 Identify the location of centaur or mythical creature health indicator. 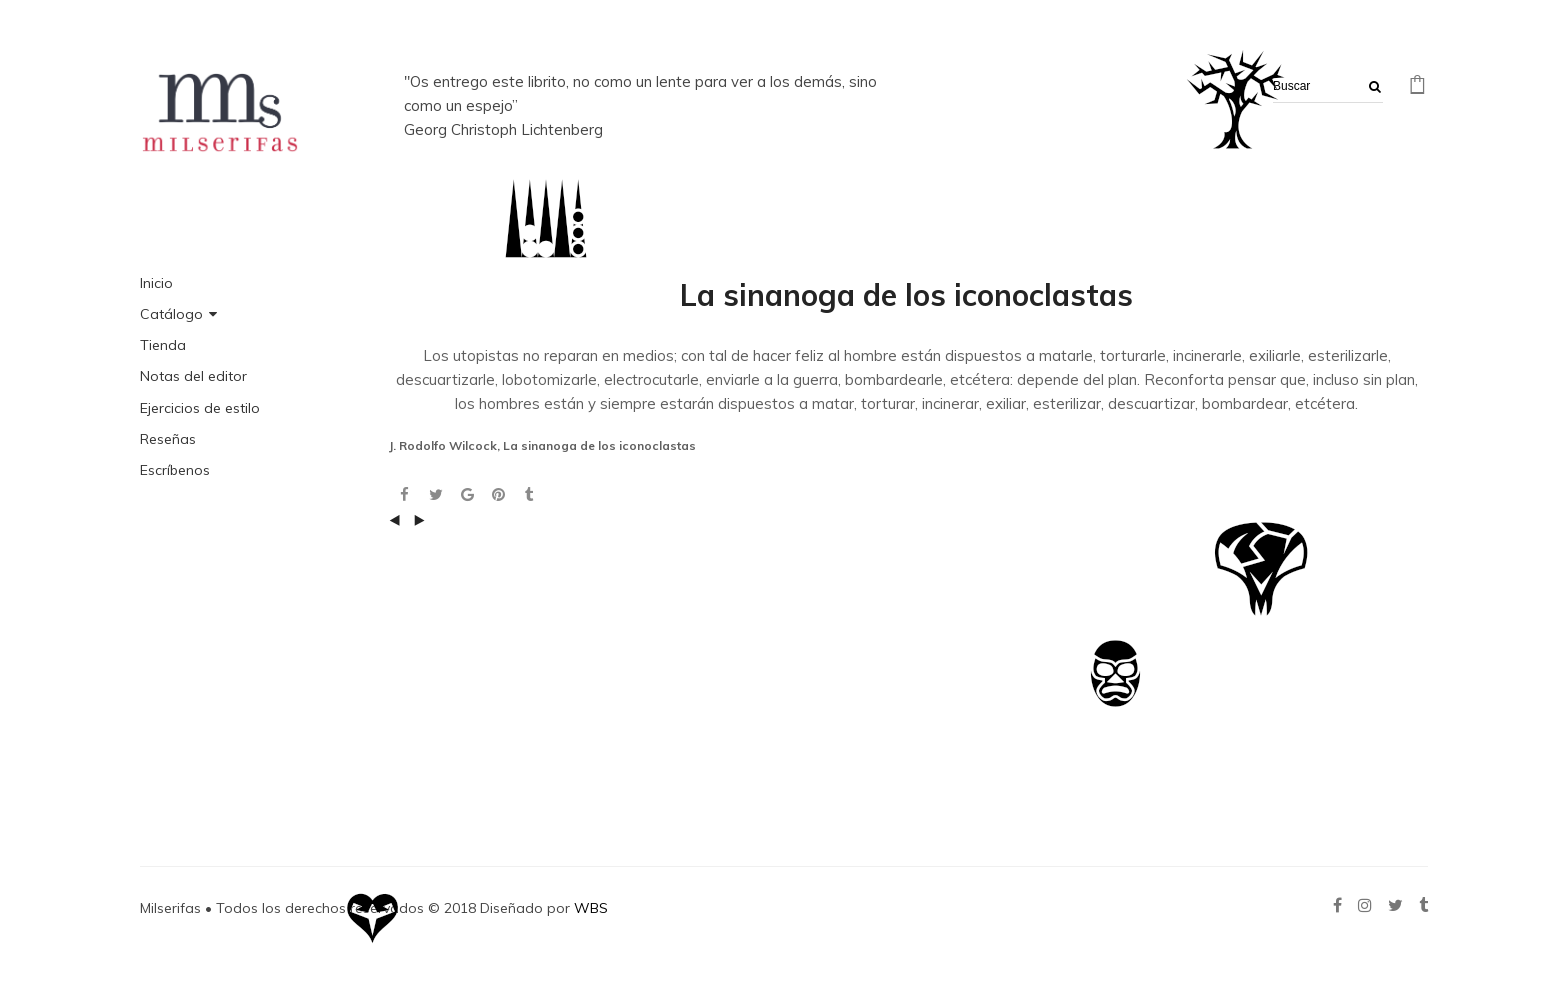
(372, 918).